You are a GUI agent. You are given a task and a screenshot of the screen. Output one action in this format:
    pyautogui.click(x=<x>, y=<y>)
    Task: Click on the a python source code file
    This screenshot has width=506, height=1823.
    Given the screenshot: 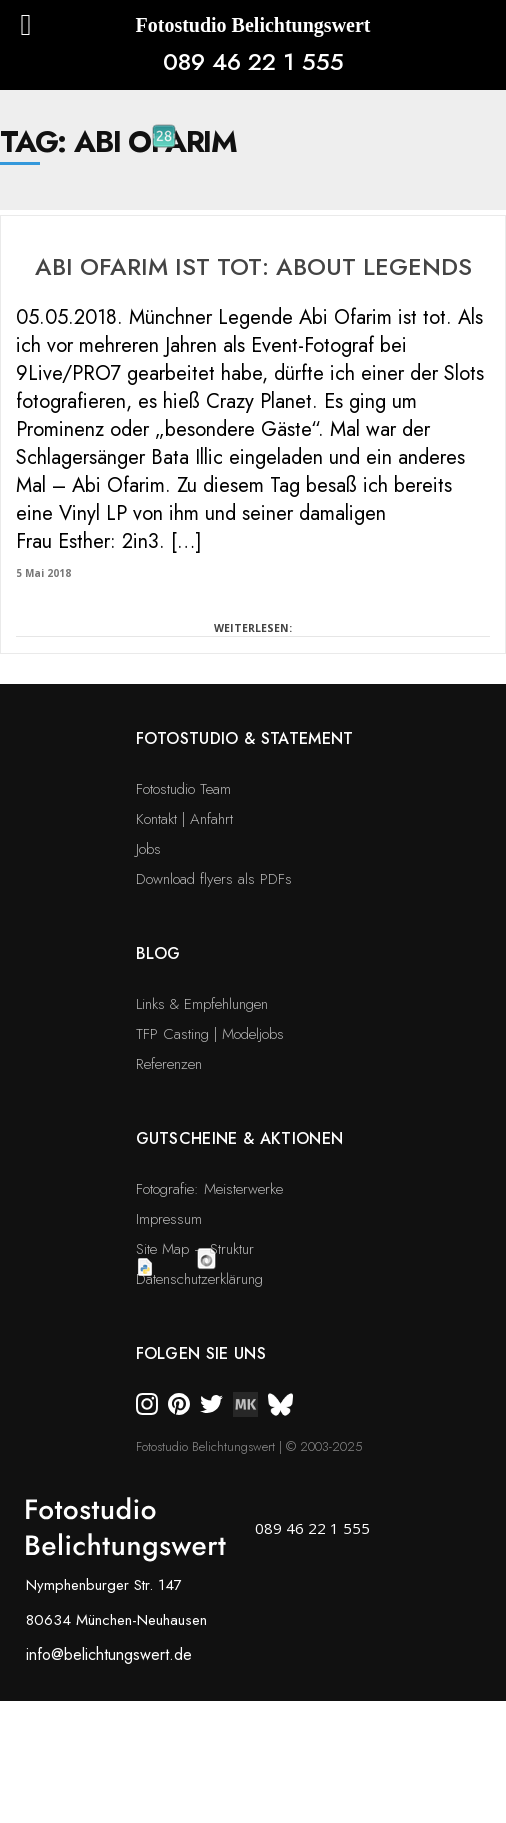 What is the action you would take?
    pyautogui.click(x=145, y=1267)
    